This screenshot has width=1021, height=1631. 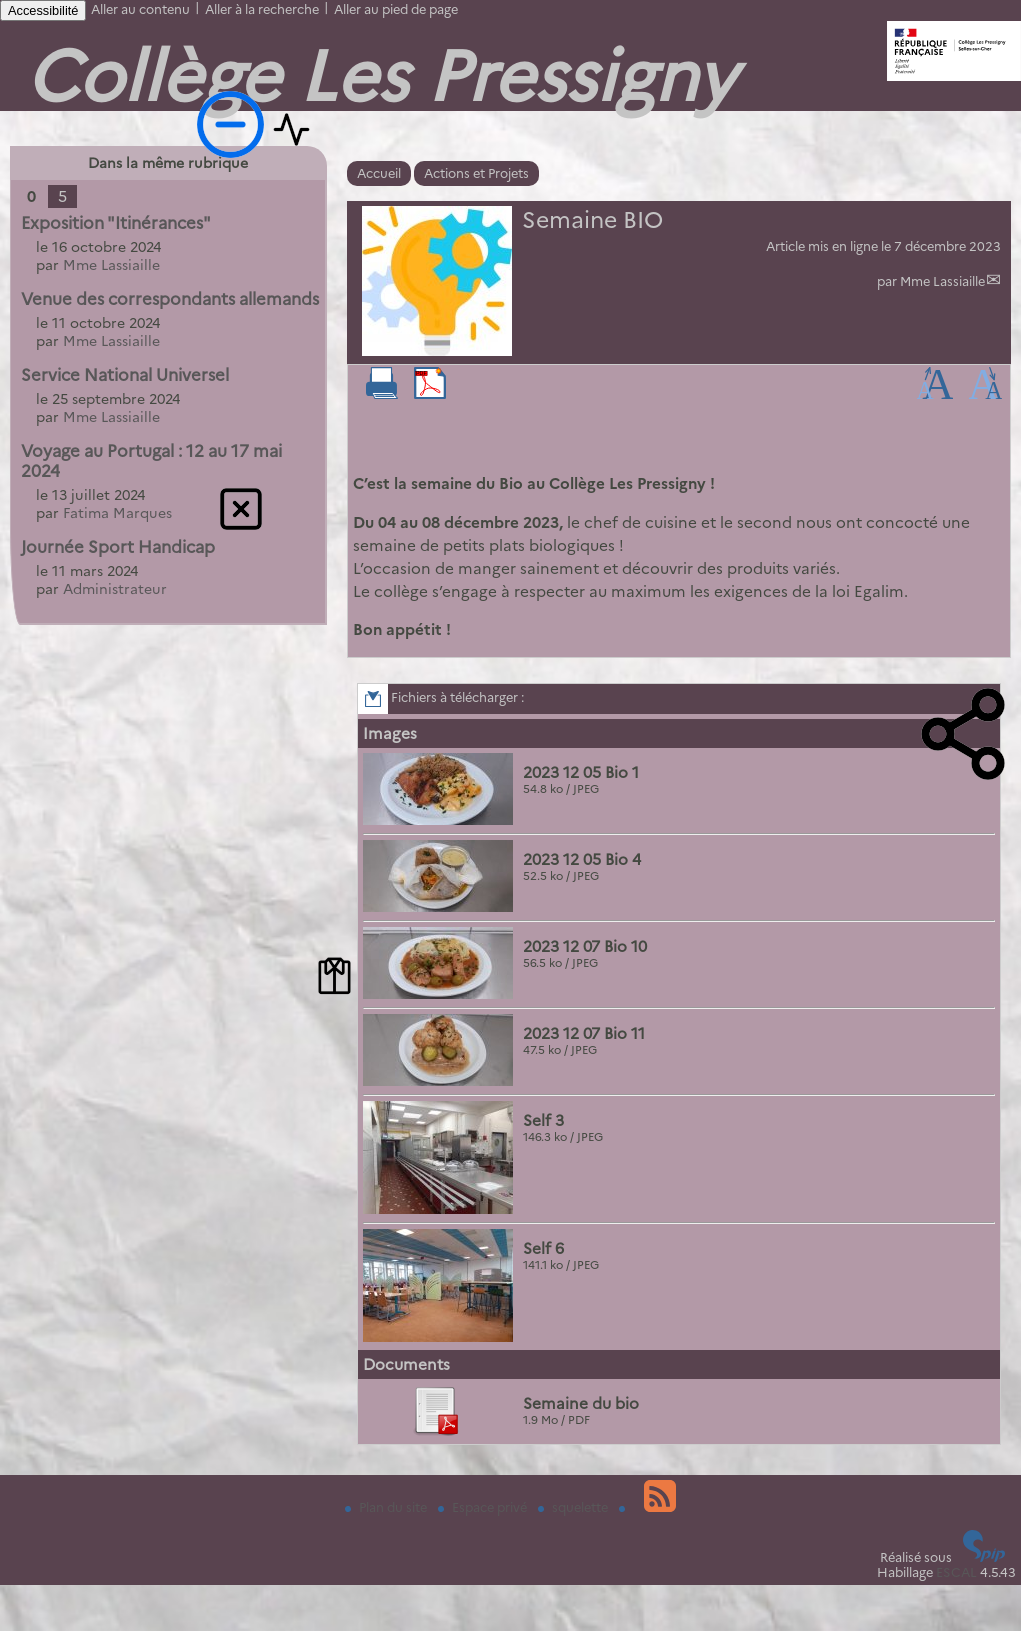 What do you see at coordinates (291, 129) in the screenshot?
I see `view activity or health metrics` at bounding box center [291, 129].